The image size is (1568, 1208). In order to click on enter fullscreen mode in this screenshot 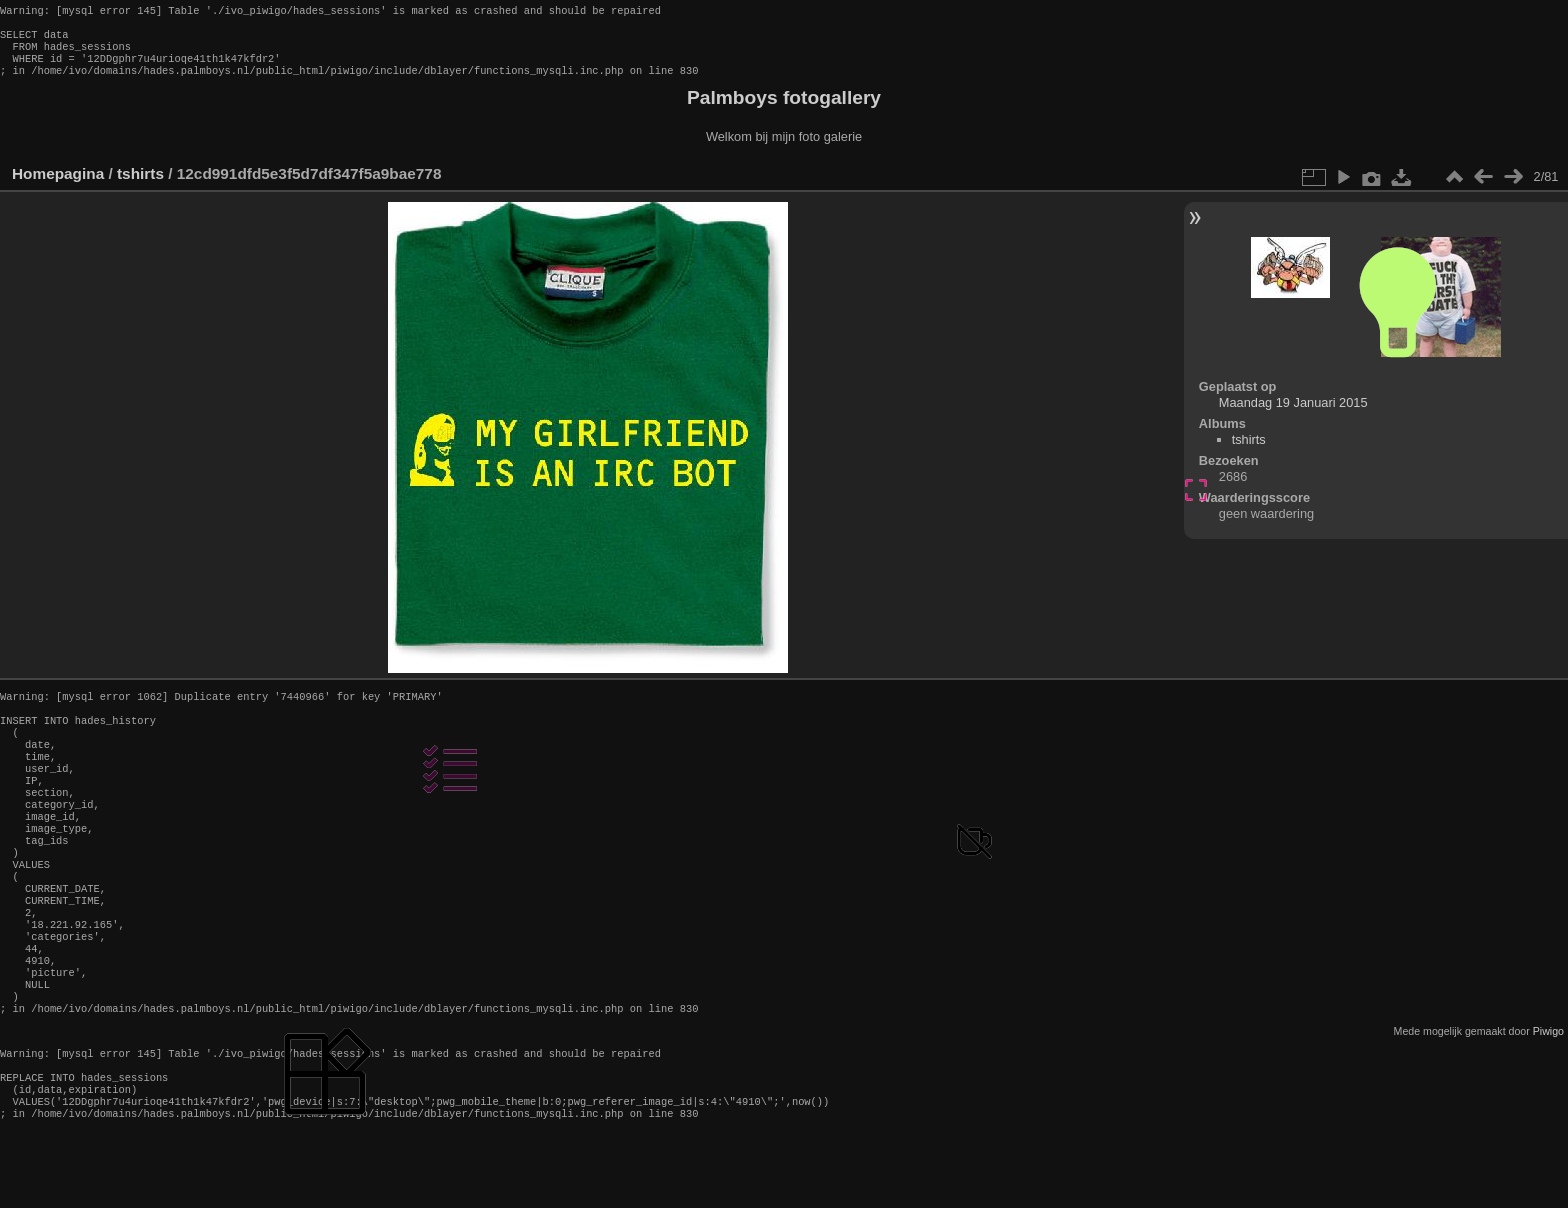, I will do `click(1196, 490)`.